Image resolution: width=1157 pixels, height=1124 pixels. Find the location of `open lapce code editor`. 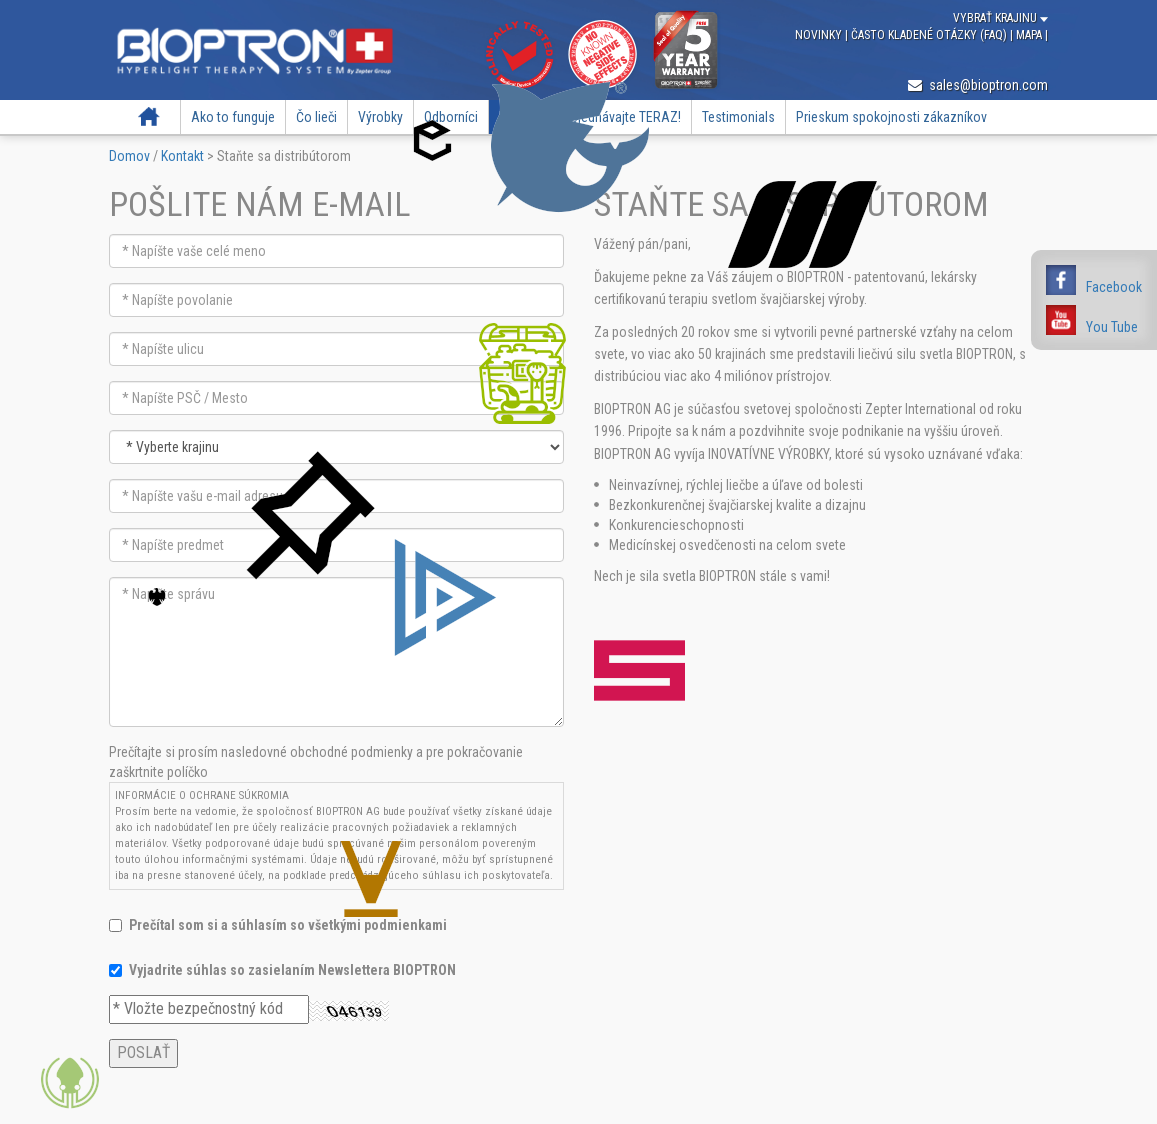

open lapce code editor is located at coordinates (445, 597).